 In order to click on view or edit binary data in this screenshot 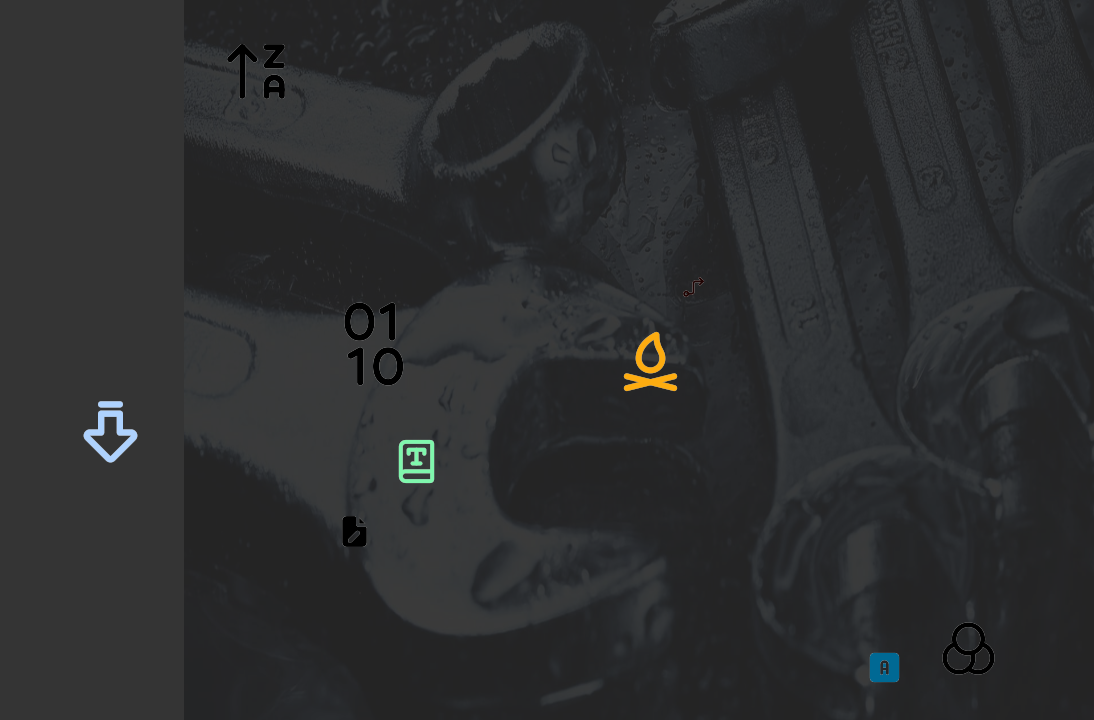, I will do `click(373, 344)`.